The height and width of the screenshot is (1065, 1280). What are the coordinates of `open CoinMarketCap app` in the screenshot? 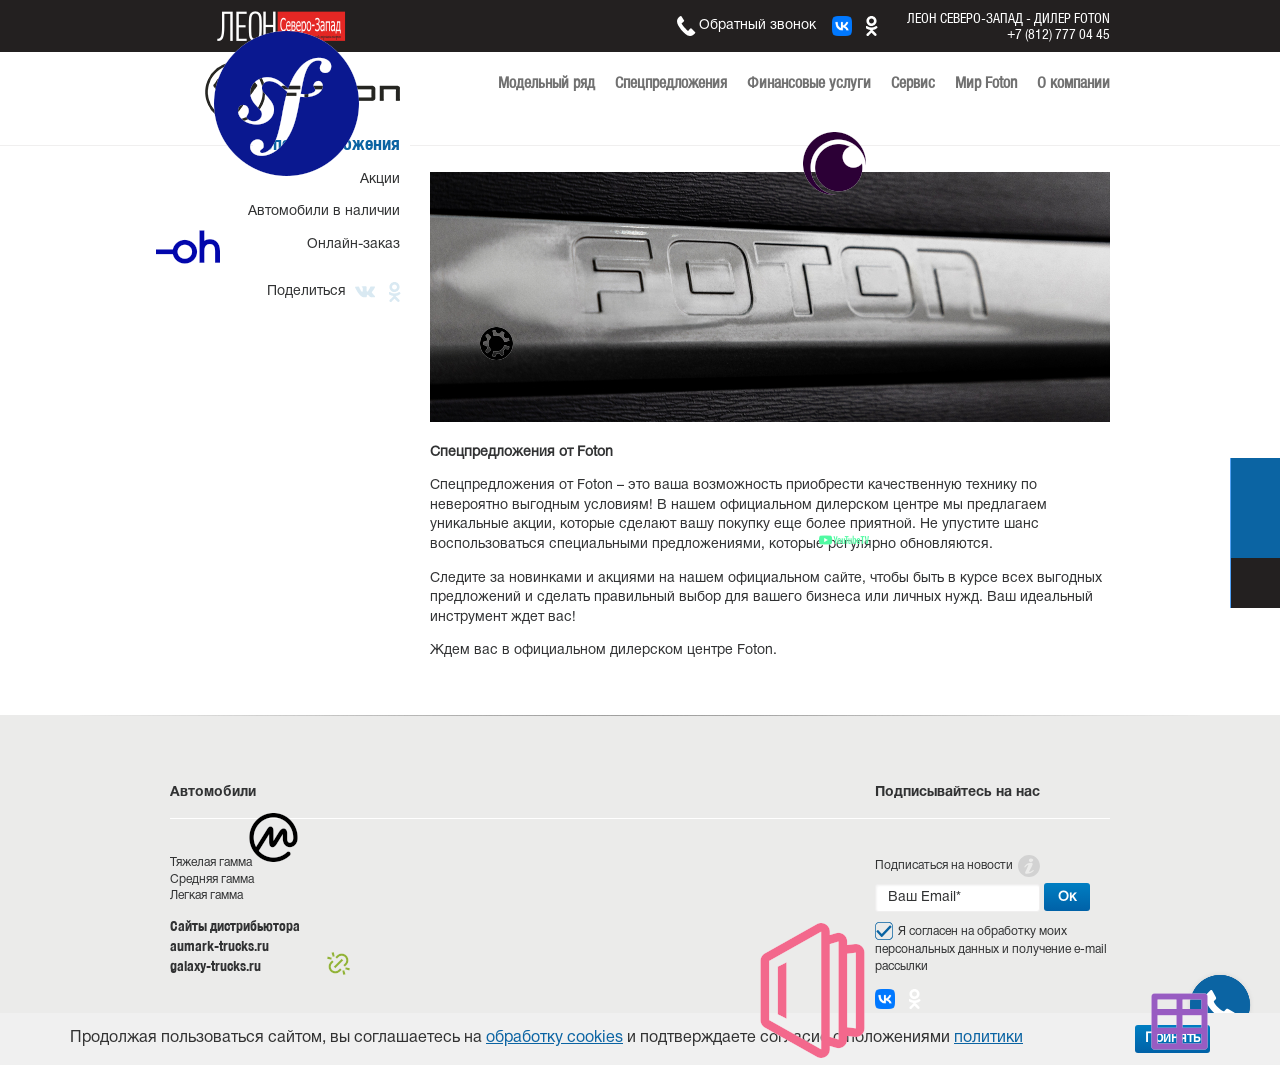 It's located at (273, 837).